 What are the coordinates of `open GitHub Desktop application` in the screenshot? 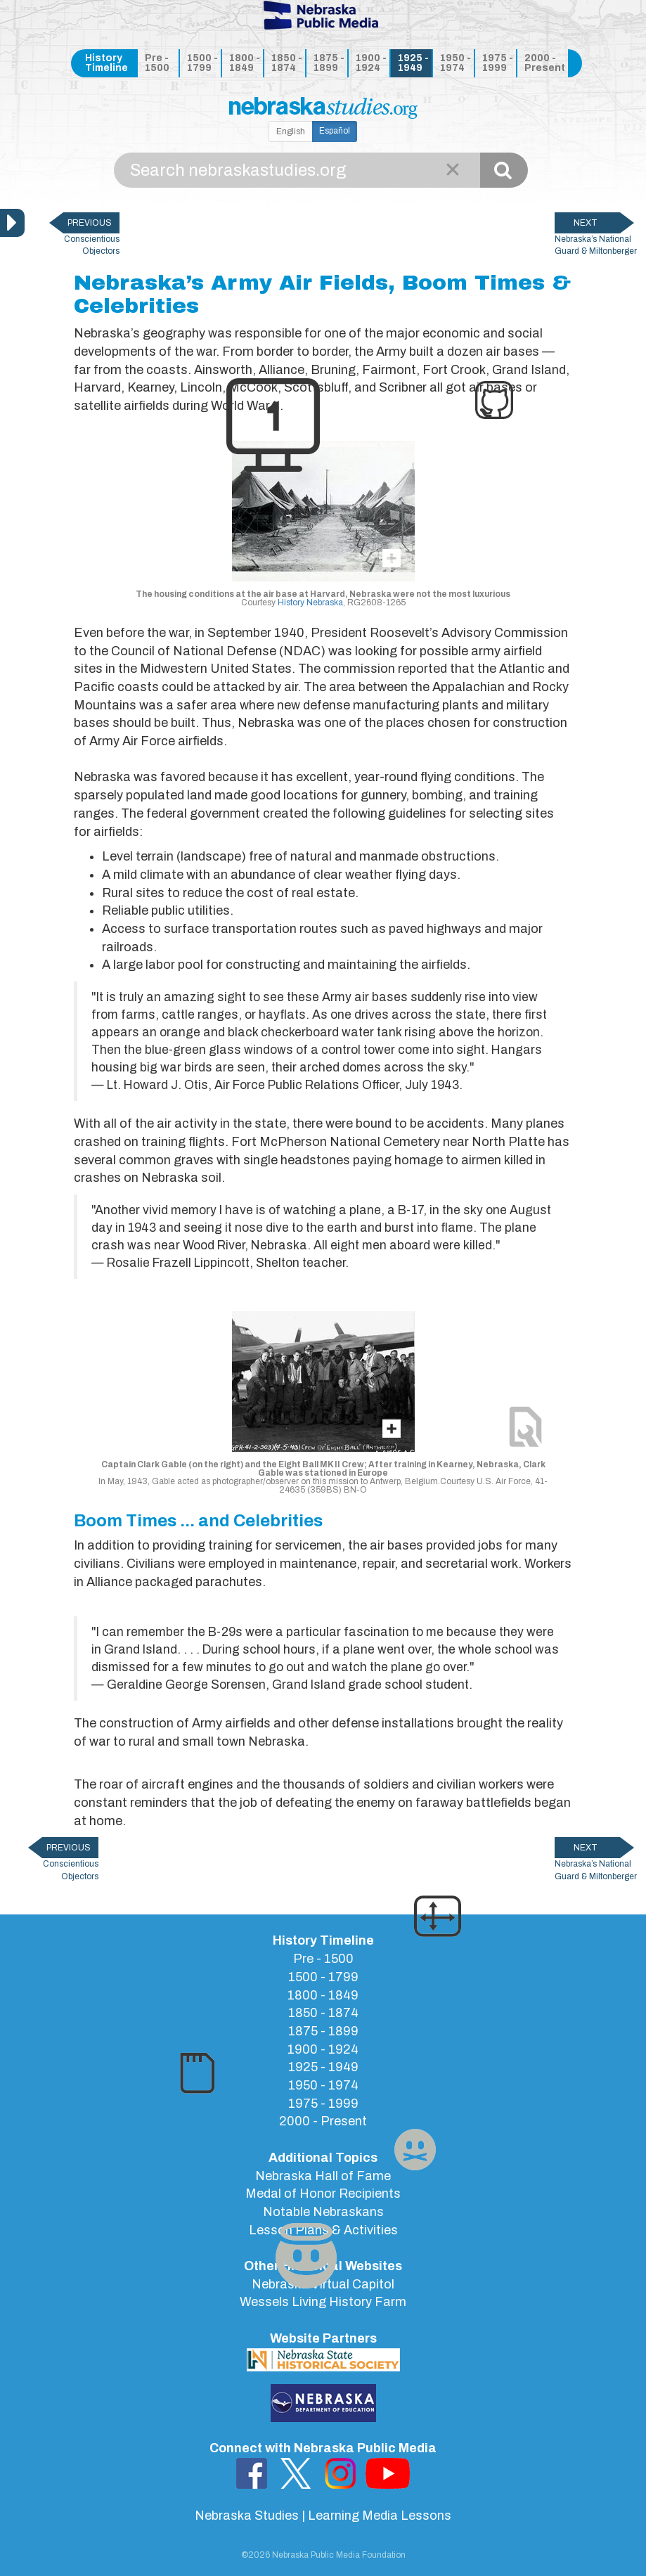 It's located at (494, 400).